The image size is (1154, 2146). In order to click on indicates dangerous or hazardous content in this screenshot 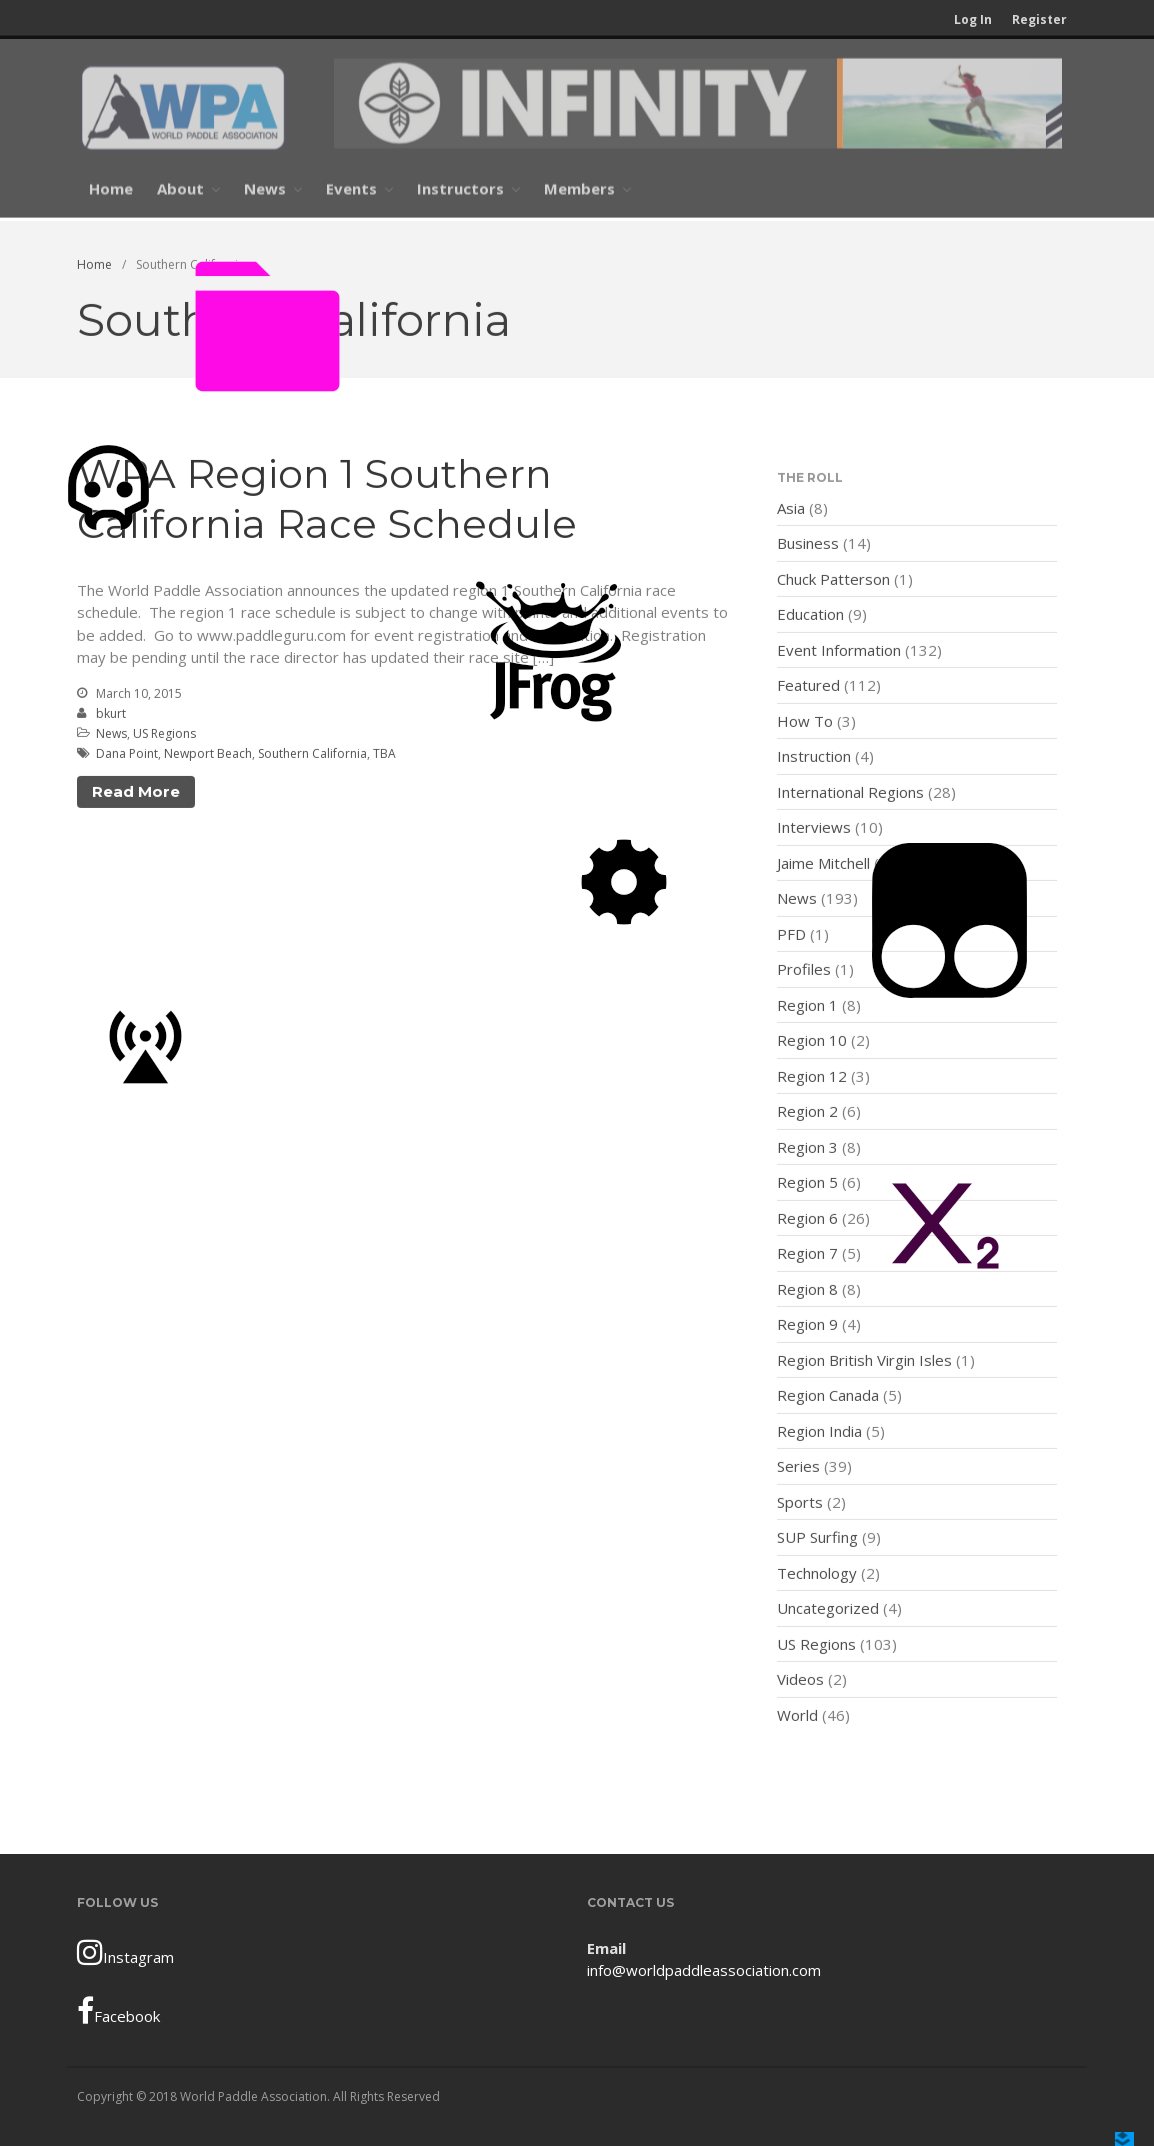, I will do `click(108, 485)`.